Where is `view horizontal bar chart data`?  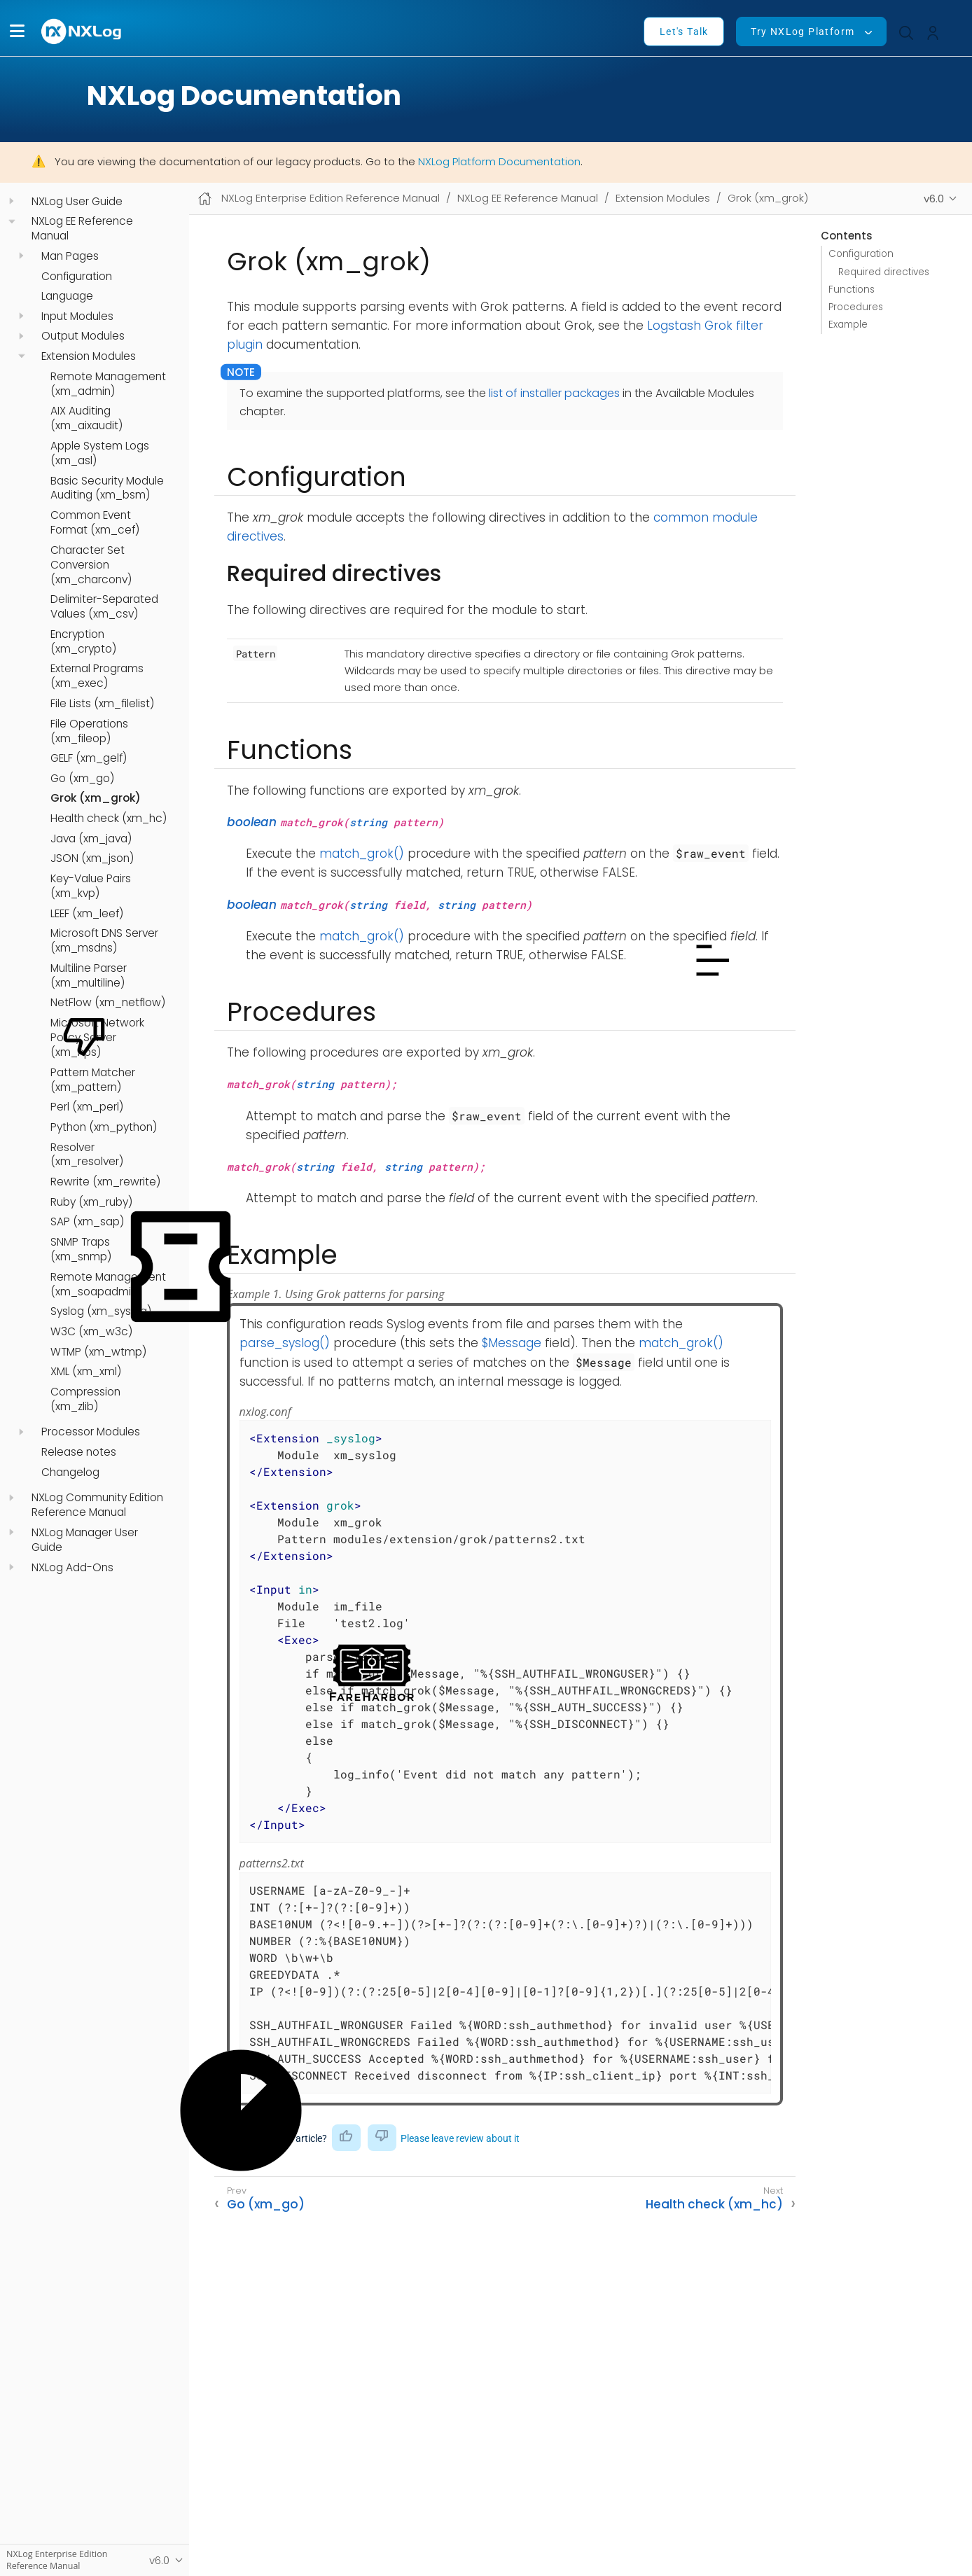 view horizontal bar chart data is located at coordinates (711, 960).